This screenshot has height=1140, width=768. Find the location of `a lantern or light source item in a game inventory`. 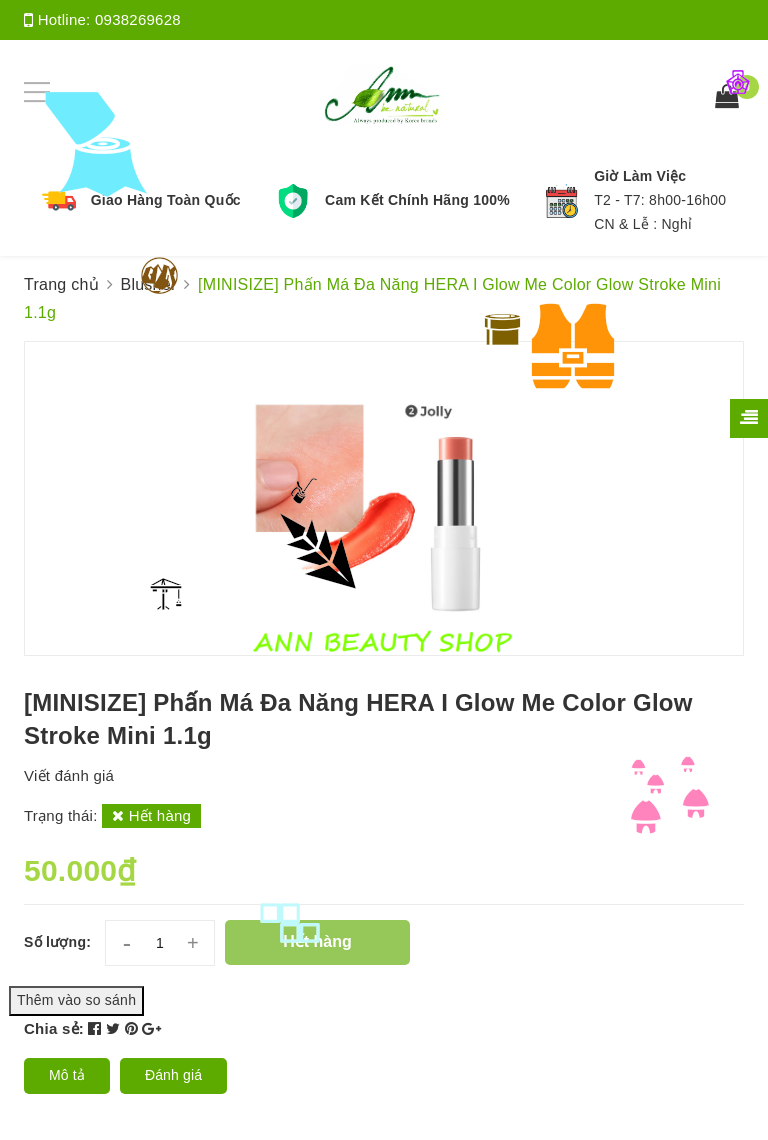

a lantern or light source item in a game inventory is located at coordinates (738, 82).